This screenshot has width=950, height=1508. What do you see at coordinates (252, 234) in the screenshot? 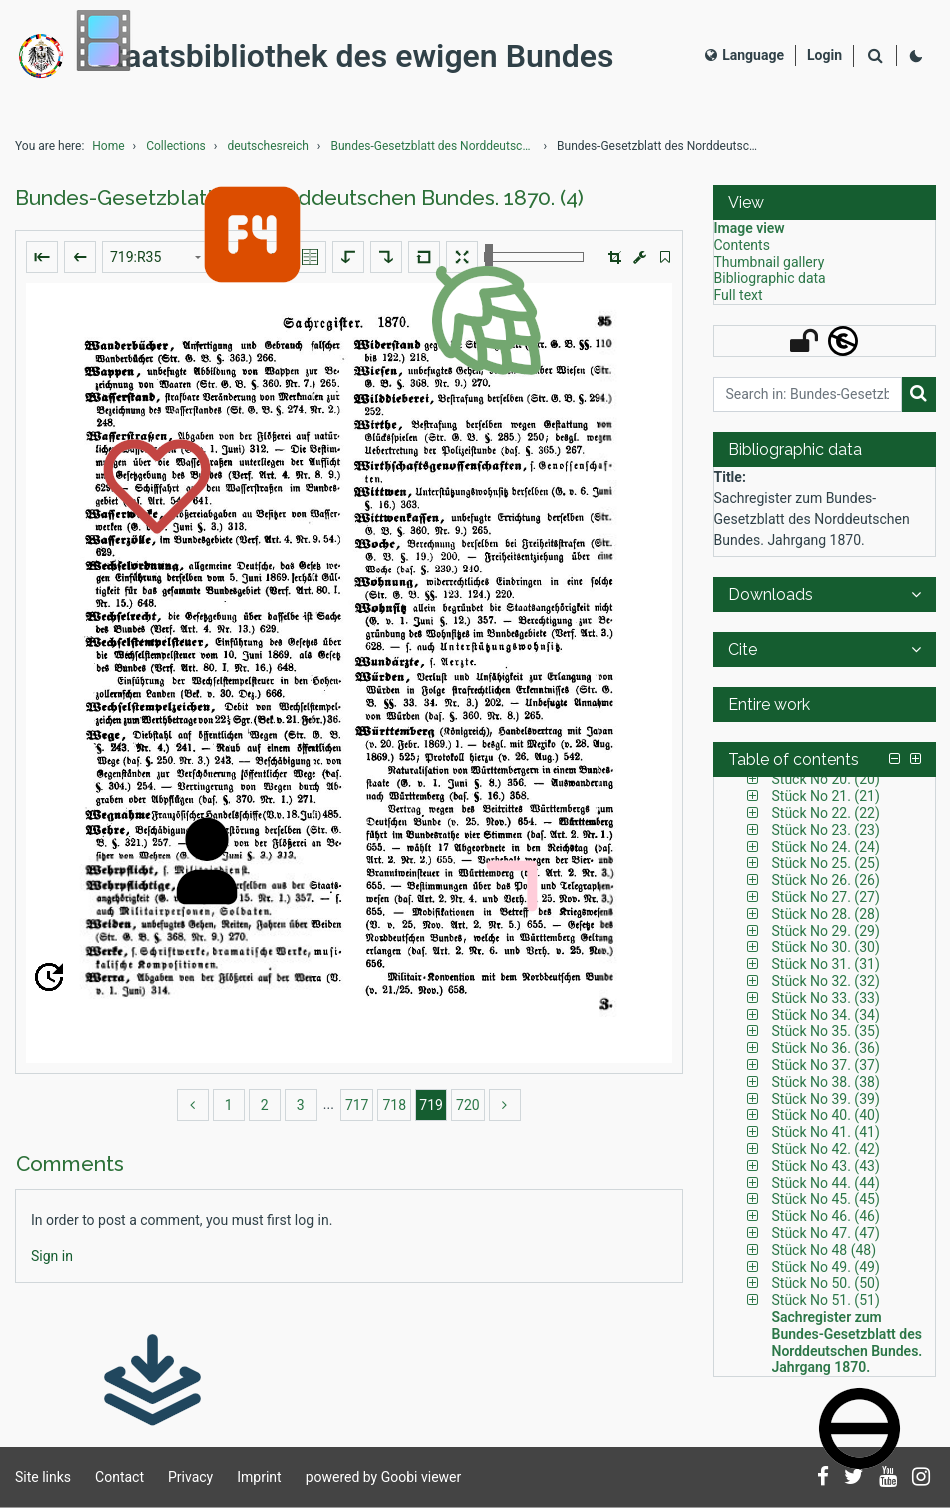
I see `keyboard shortcut indicator for F4 function key` at bounding box center [252, 234].